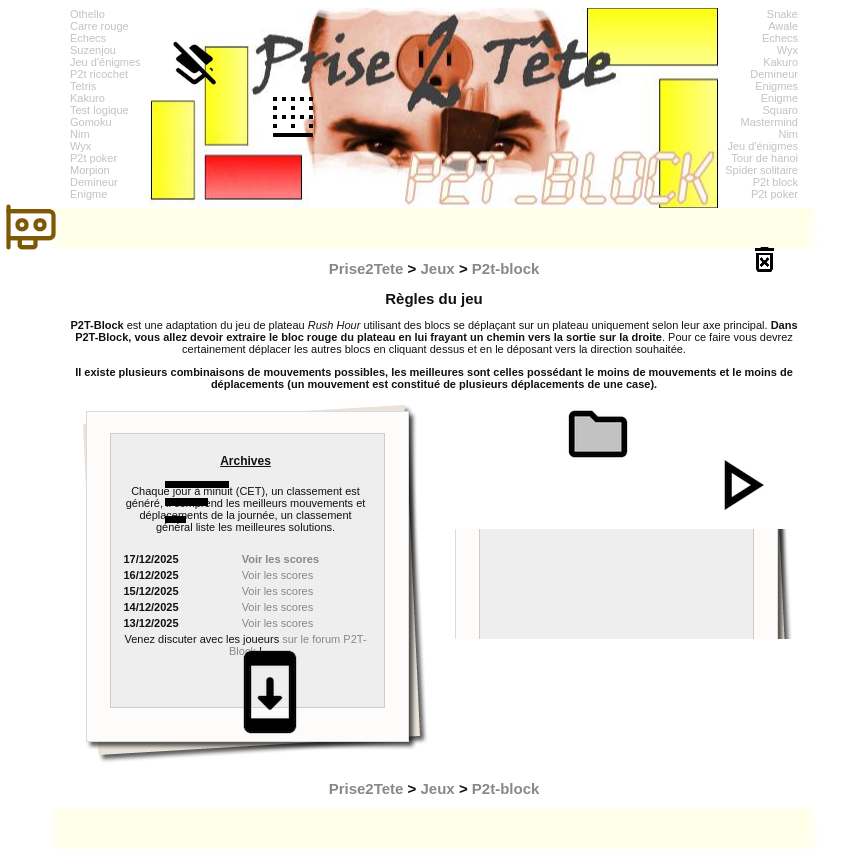 The height and width of the screenshot is (857, 868). What do you see at coordinates (598, 434) in the screenshot?
I see `access files and documents` at bounding box center [598, 434].